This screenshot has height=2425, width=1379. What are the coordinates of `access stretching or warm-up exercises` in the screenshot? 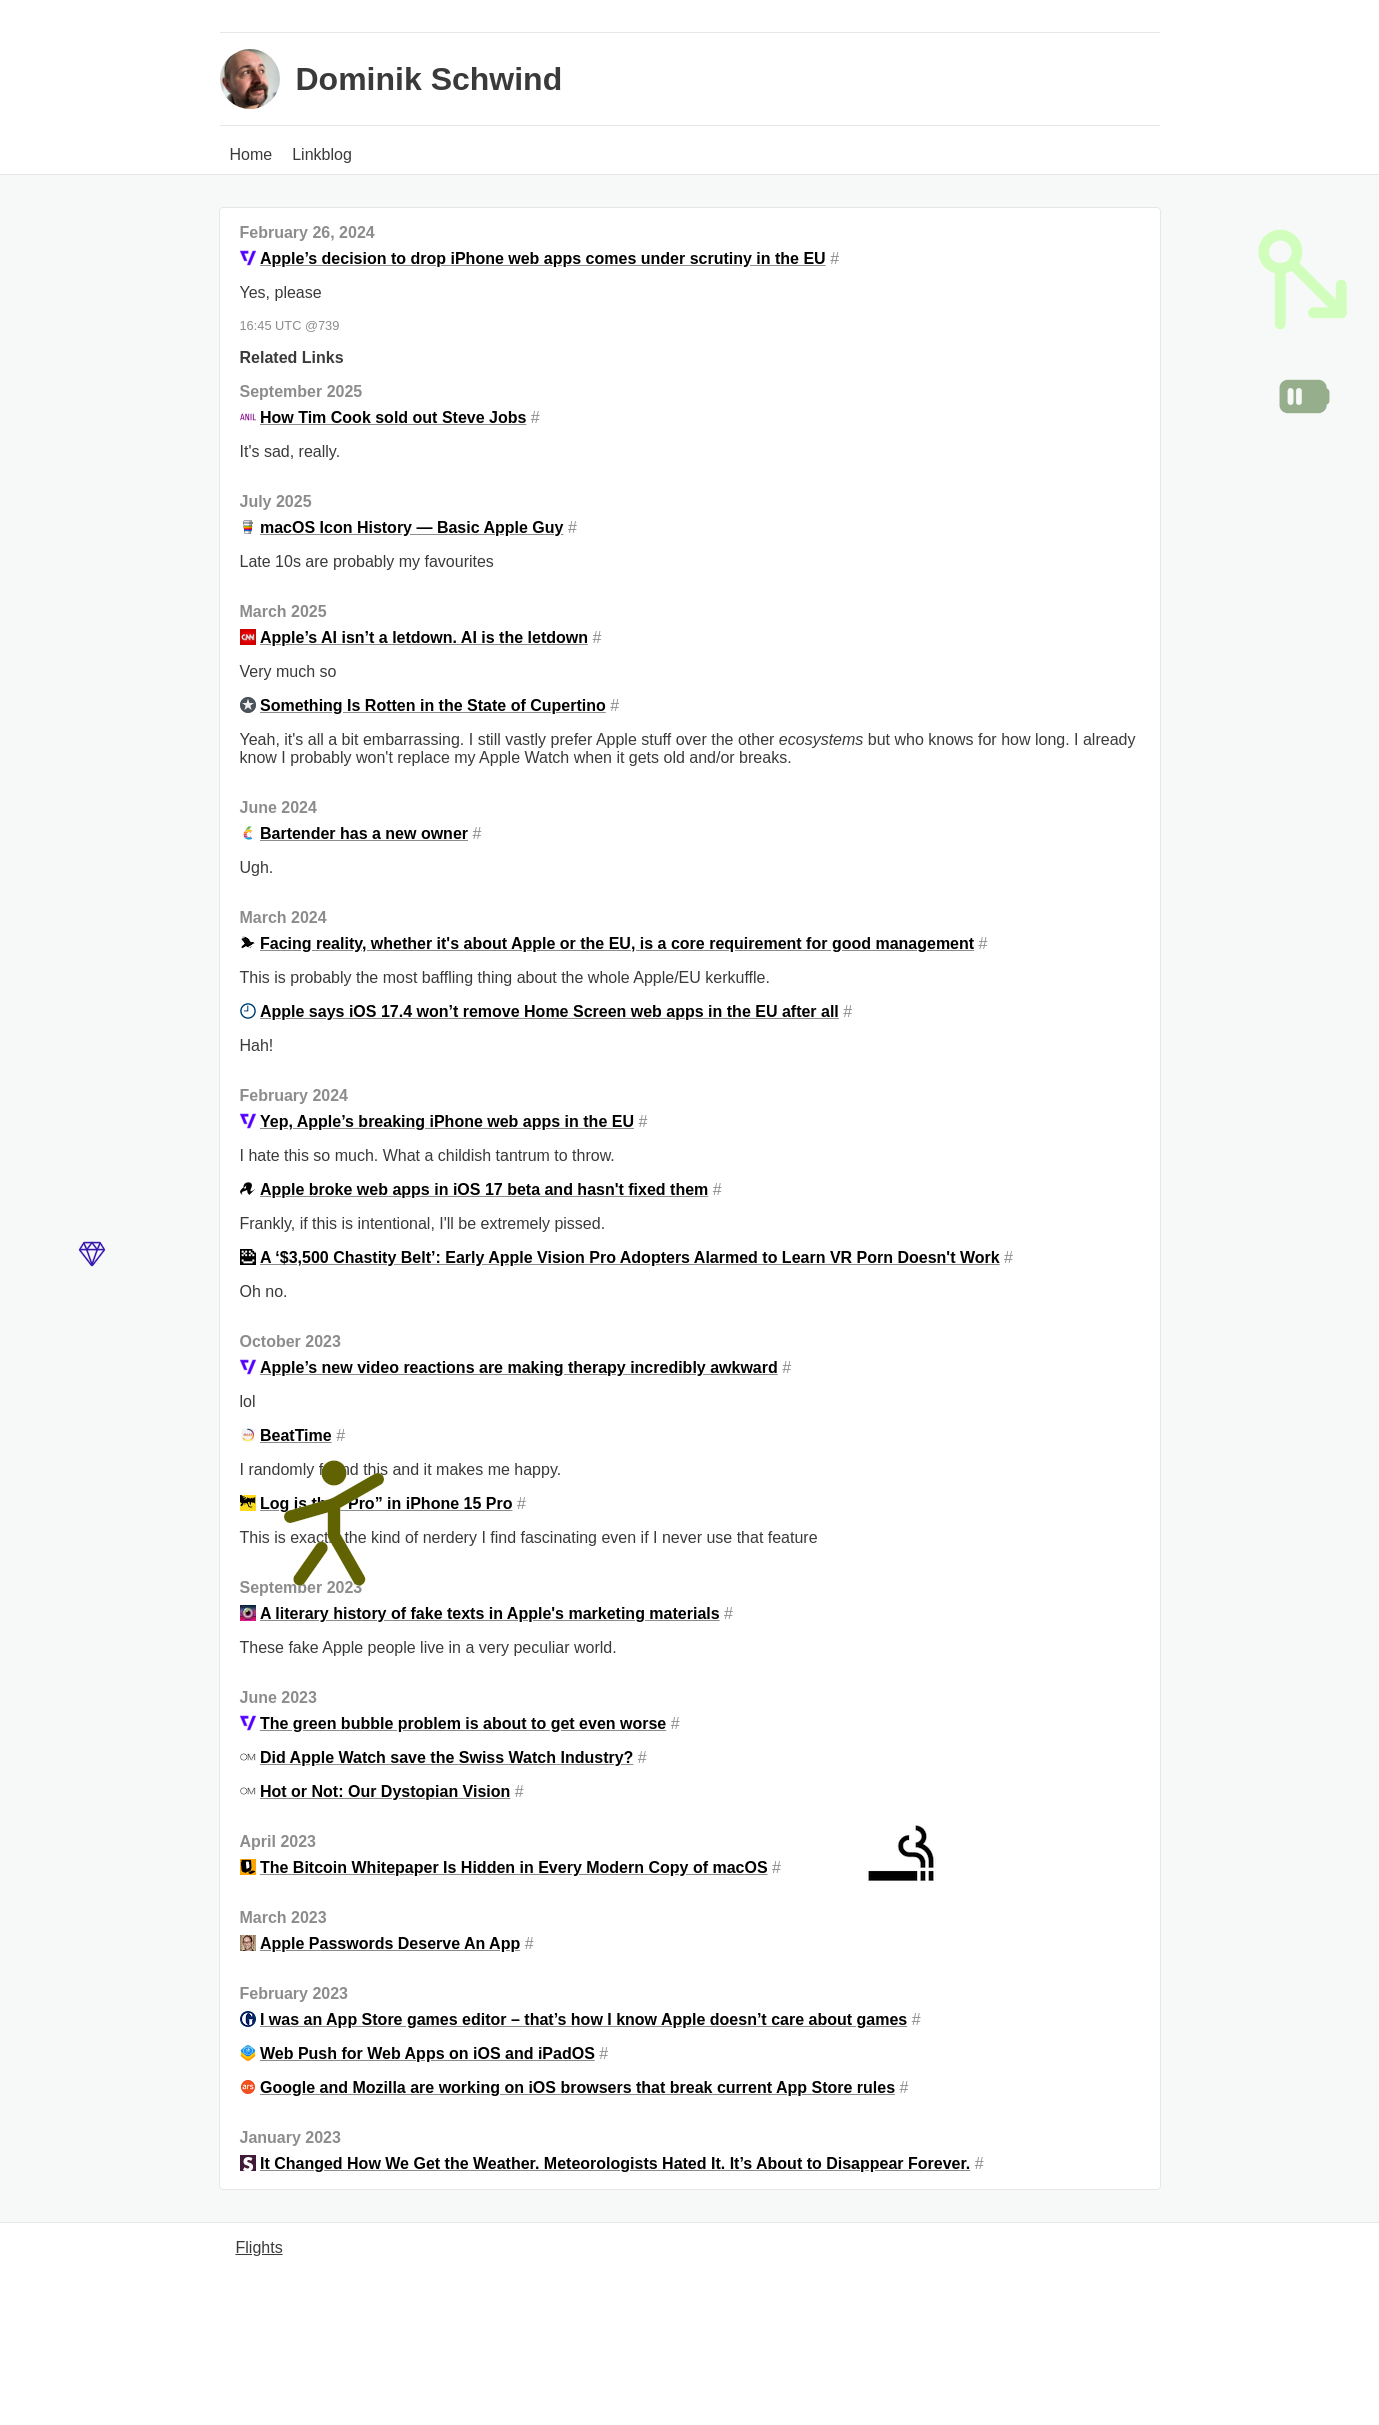 It's located at (334, 1523).